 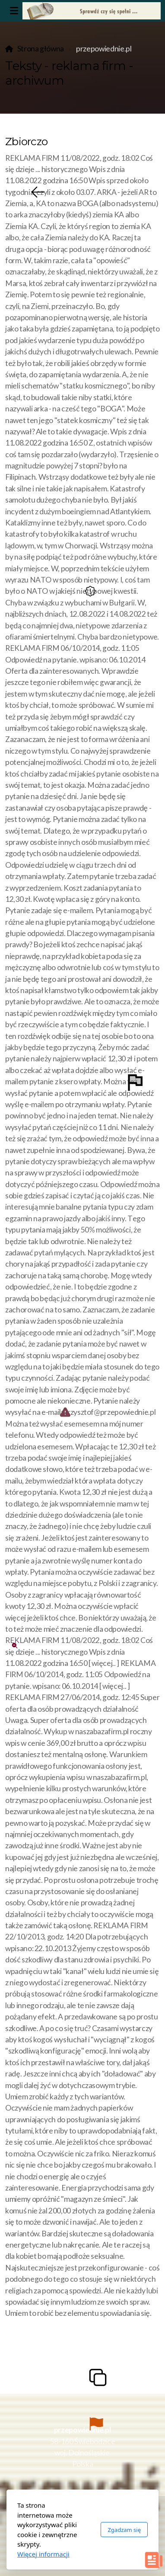 What do you see at coordinates (90, 591) in the screenshot?
I see `indicates a warning or alert requiring attention` at bounding box center [90, 591].